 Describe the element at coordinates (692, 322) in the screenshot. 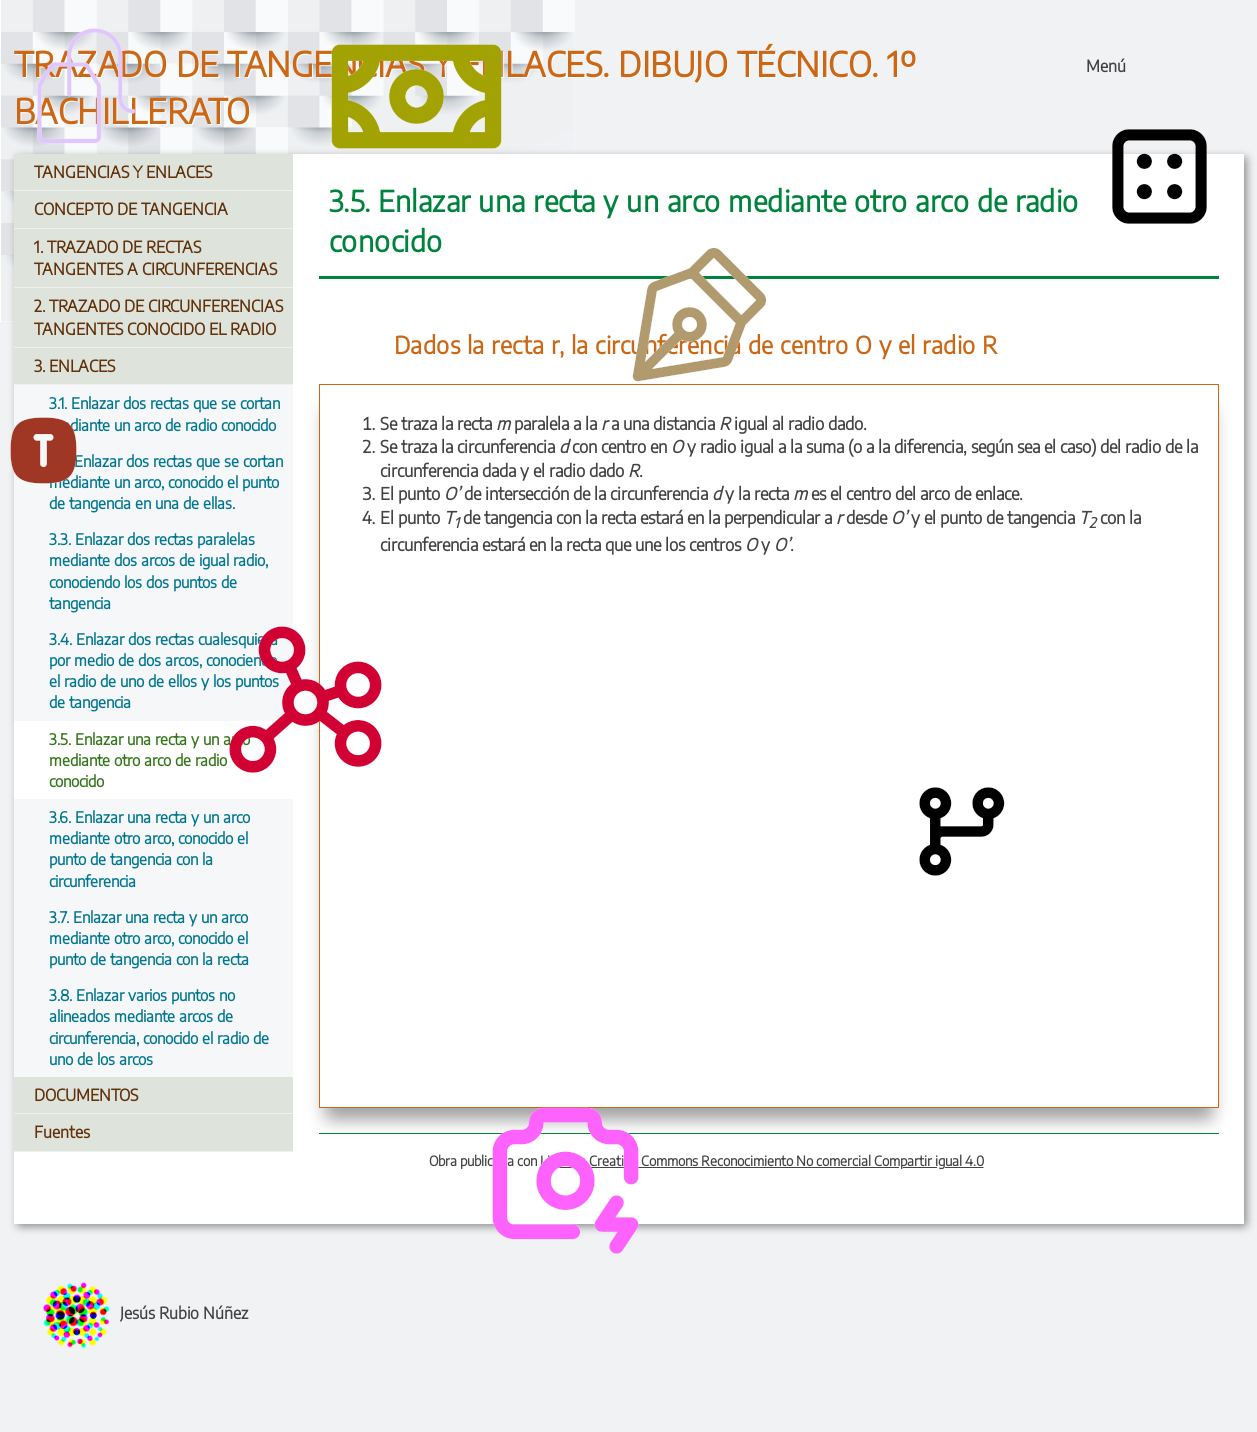

I see `access drawing or illustration tools` at that location.